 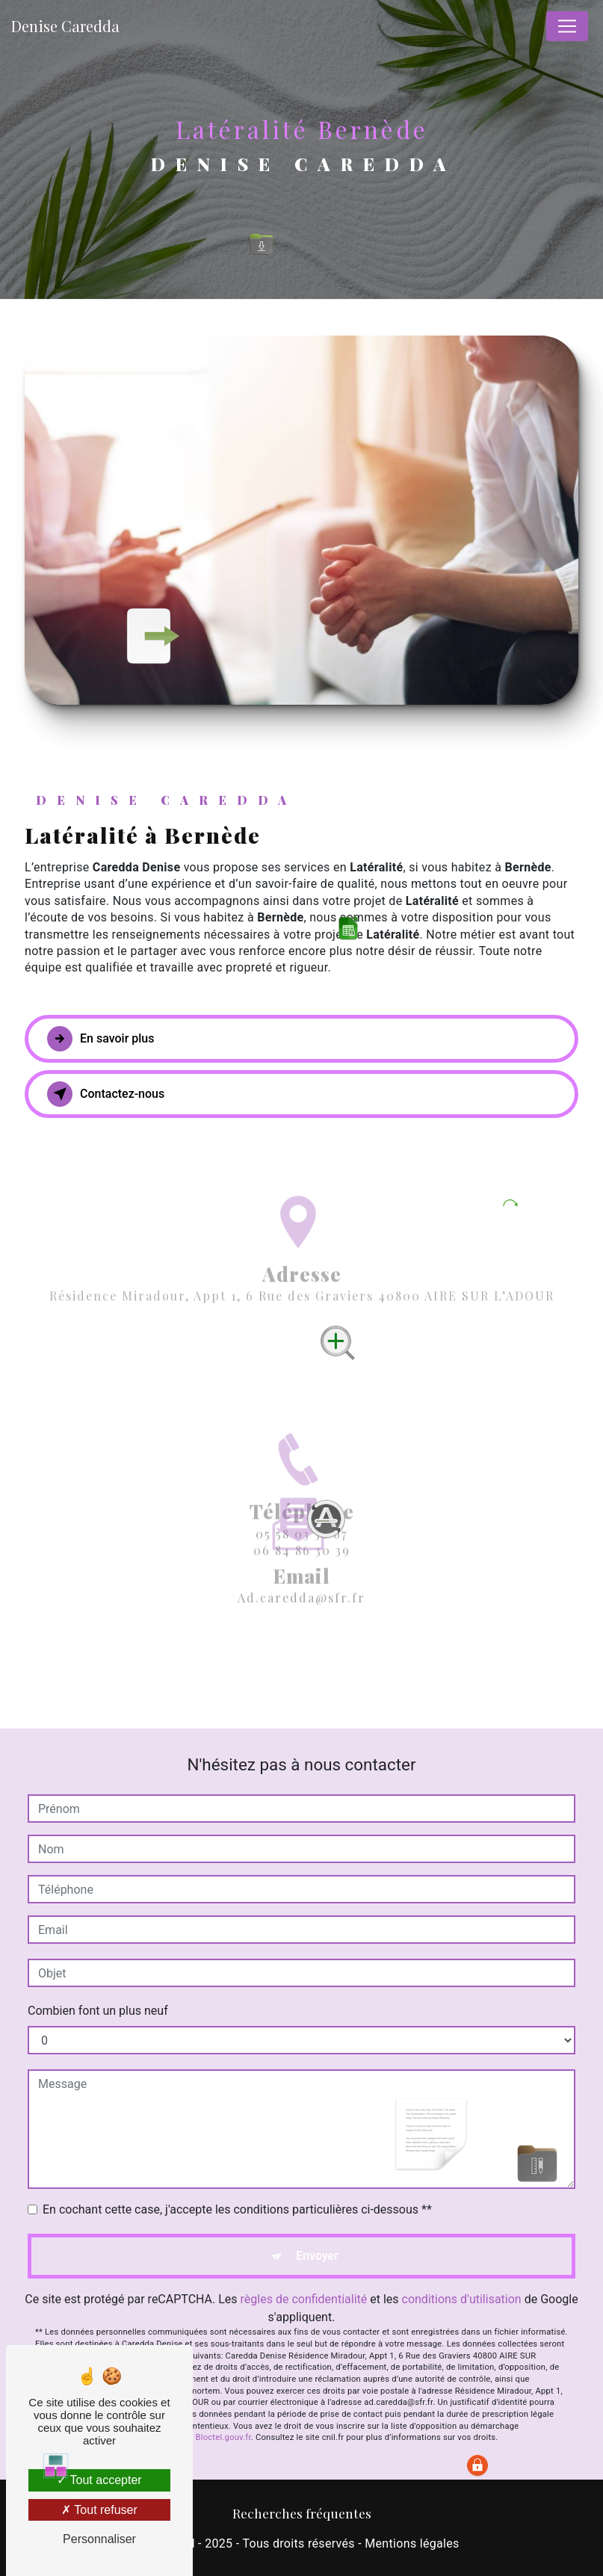 I want to click on redo the last undone action, so click(x=510, y=1202).